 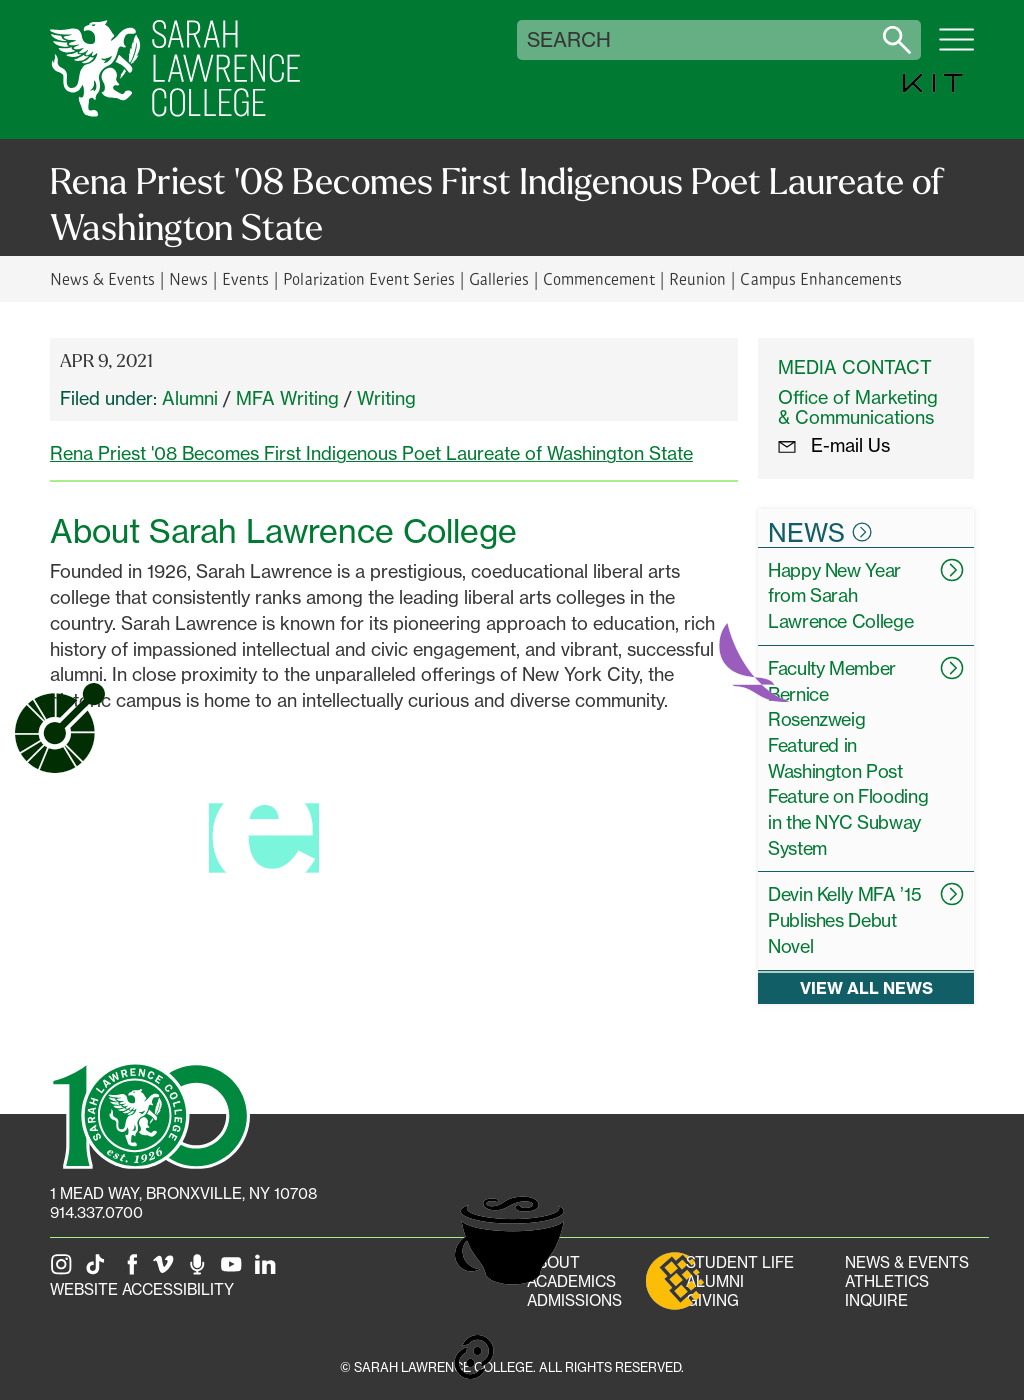 What do you see at coordinates (60, 728) in the screenshot?
I see `openapi initiative logo` at bounding box center [60, 728].